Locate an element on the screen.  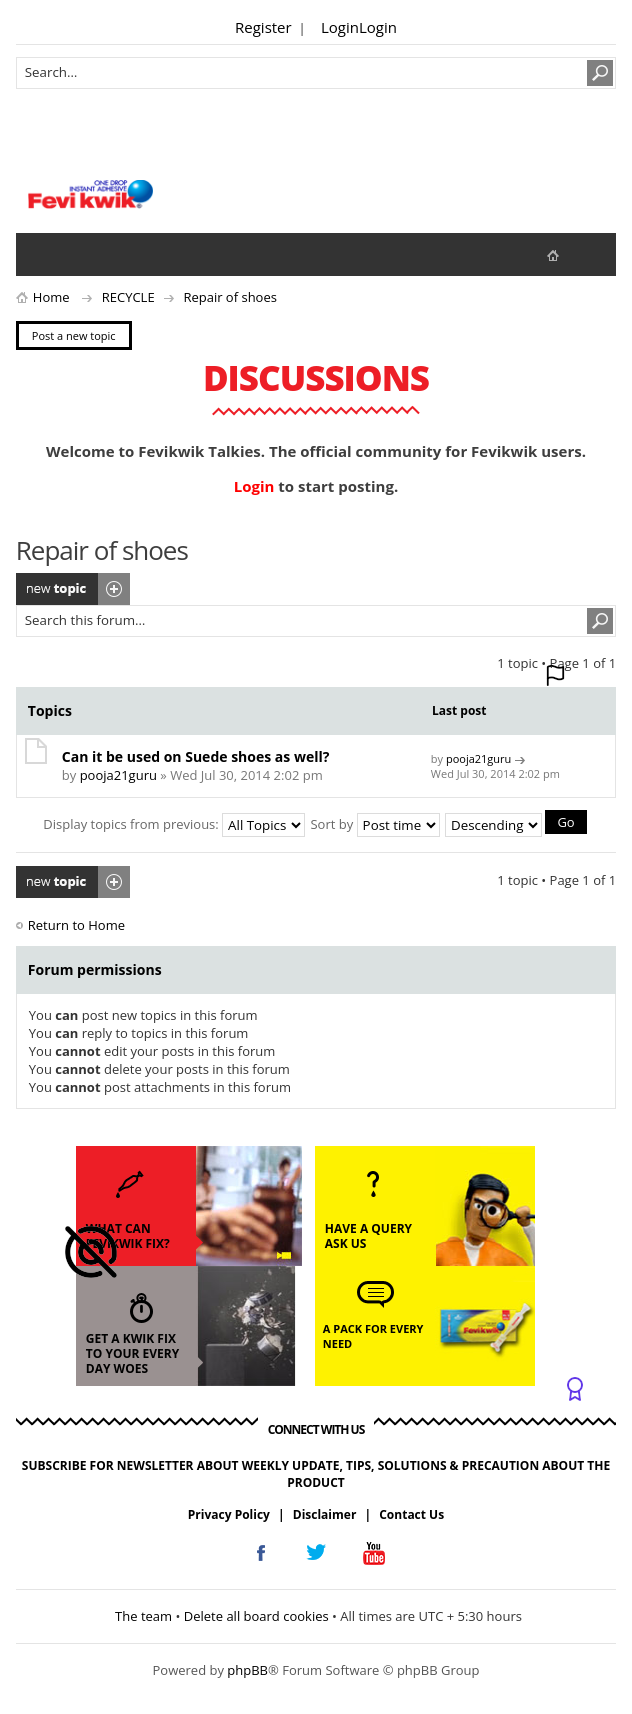
view achievements or awards is located at coordinates (575, 1389).